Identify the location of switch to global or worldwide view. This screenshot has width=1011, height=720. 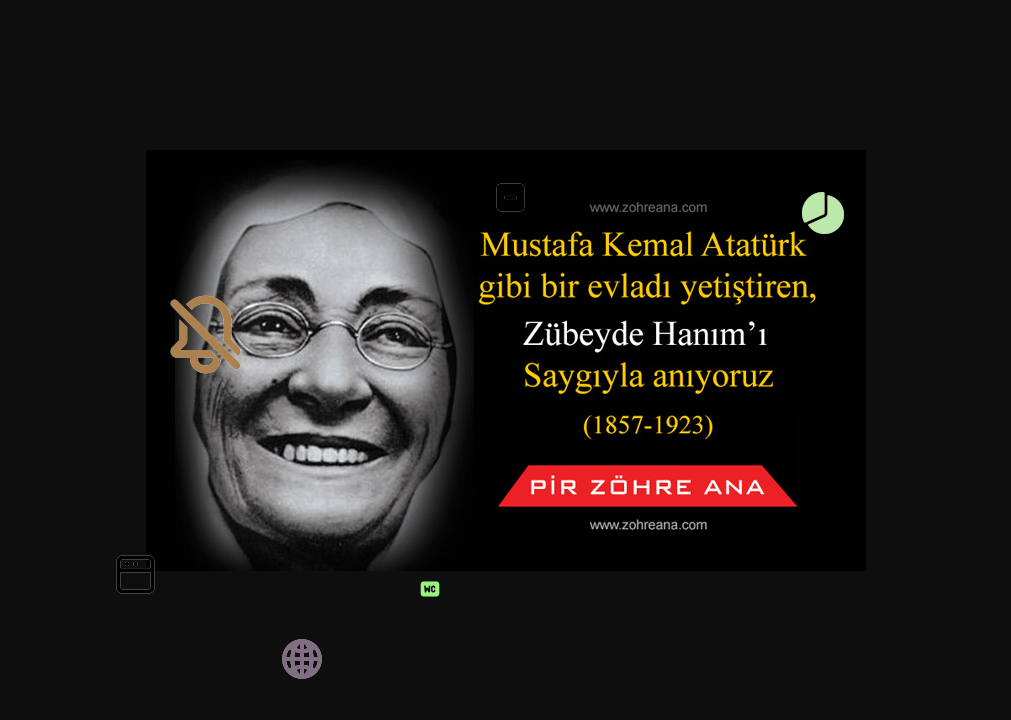
(302, 659).